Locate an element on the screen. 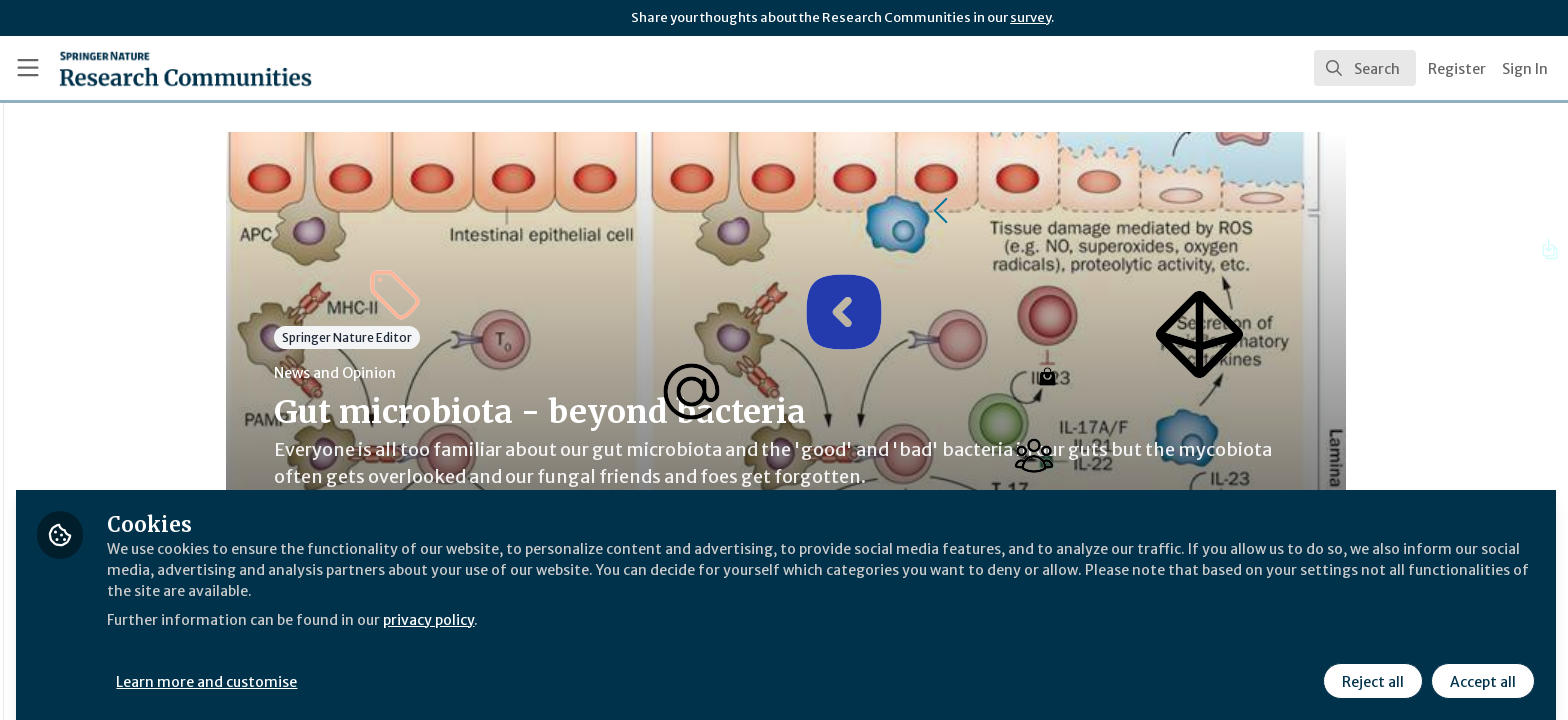 This screenshot has width=1568, height=720. mention a user in a post or comment is located at coordinates (691, 391).